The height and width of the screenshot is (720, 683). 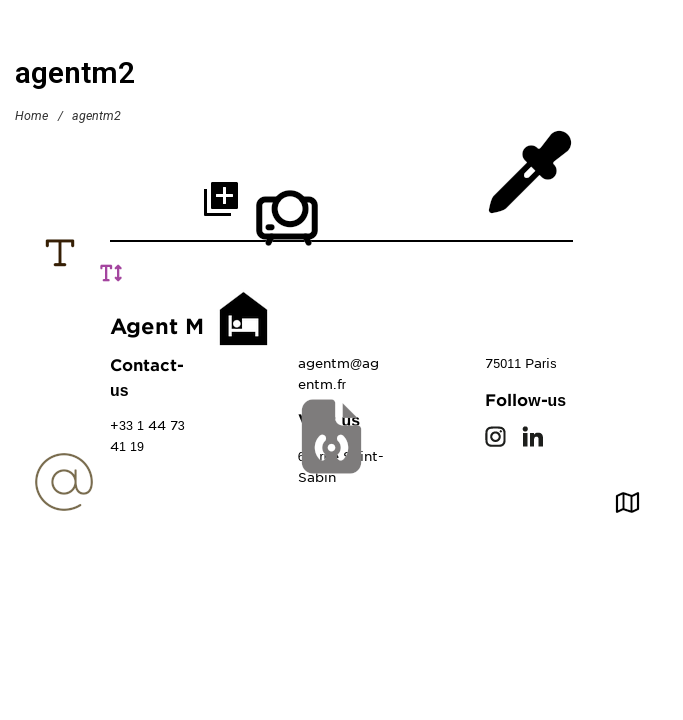 I want to click on add to queue, so click(x=221, y=199).